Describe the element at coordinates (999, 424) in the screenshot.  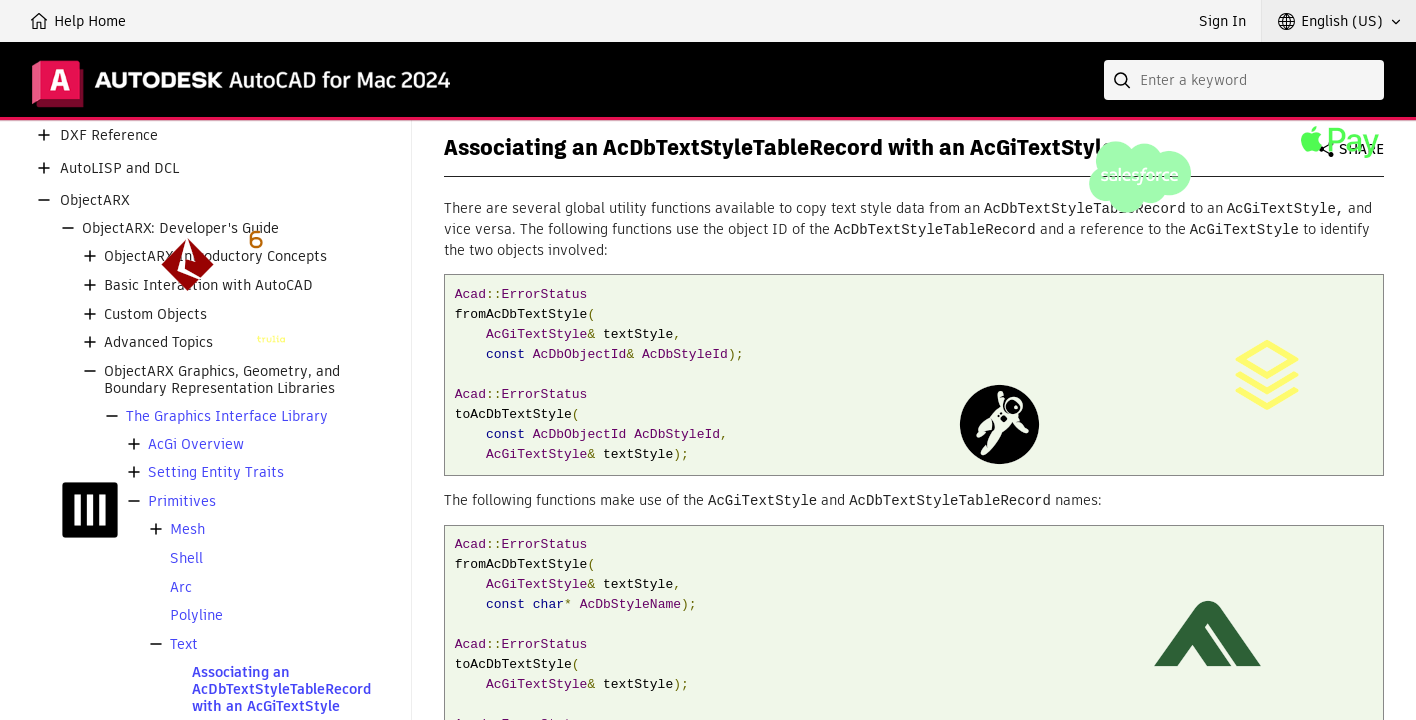
I see `grav CMS platform logo` at that location.